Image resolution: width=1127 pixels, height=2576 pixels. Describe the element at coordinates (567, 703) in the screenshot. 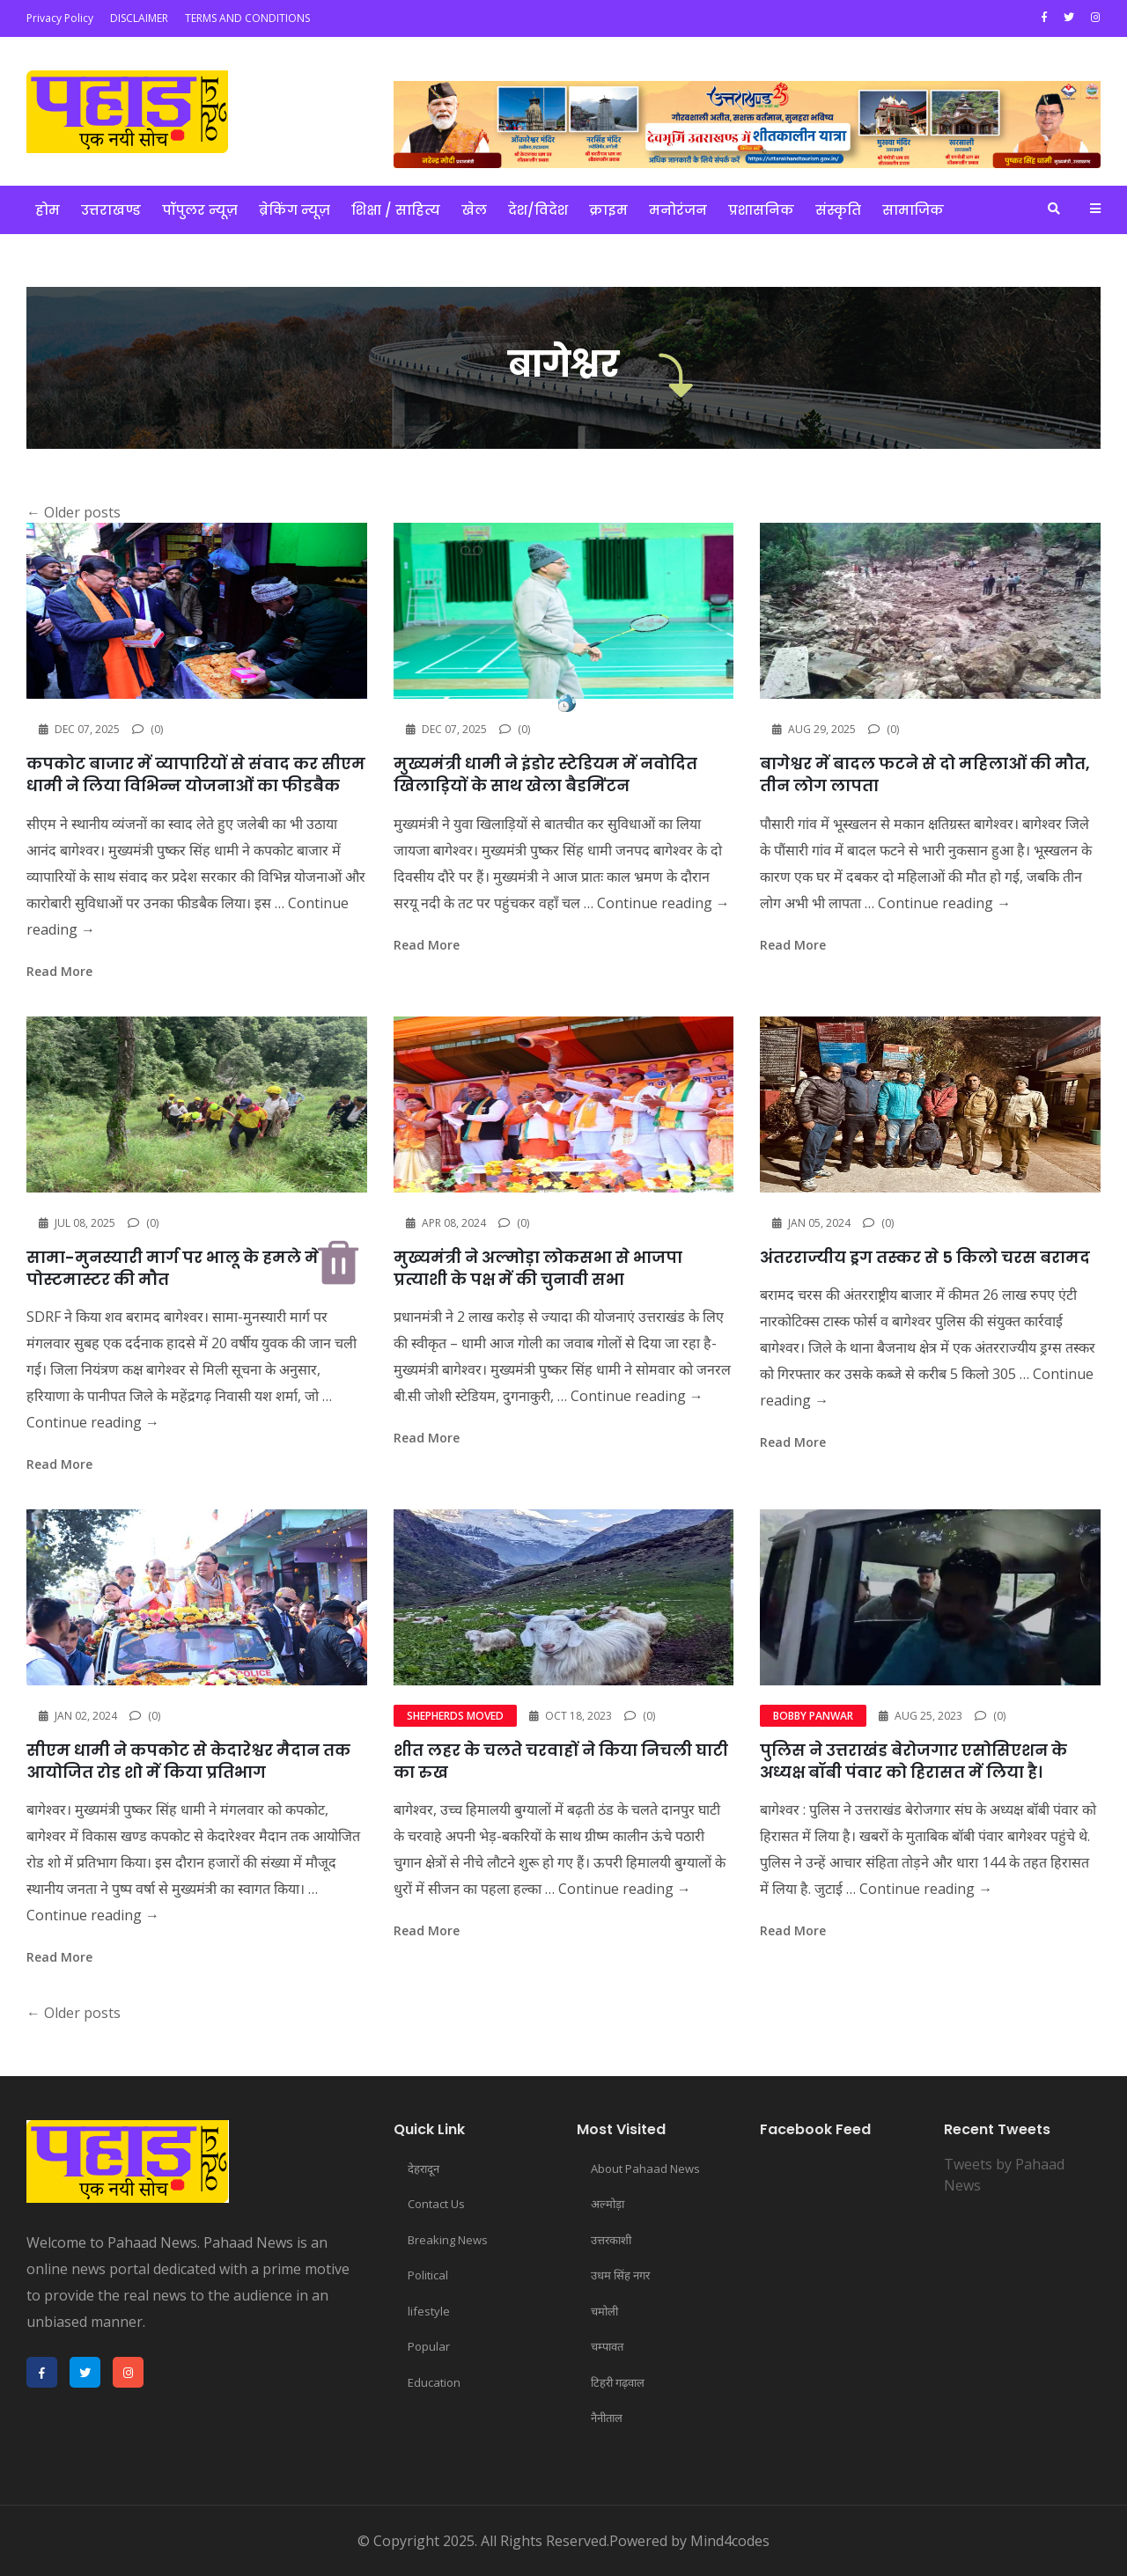

I see `view world clock or time zones` at that location.